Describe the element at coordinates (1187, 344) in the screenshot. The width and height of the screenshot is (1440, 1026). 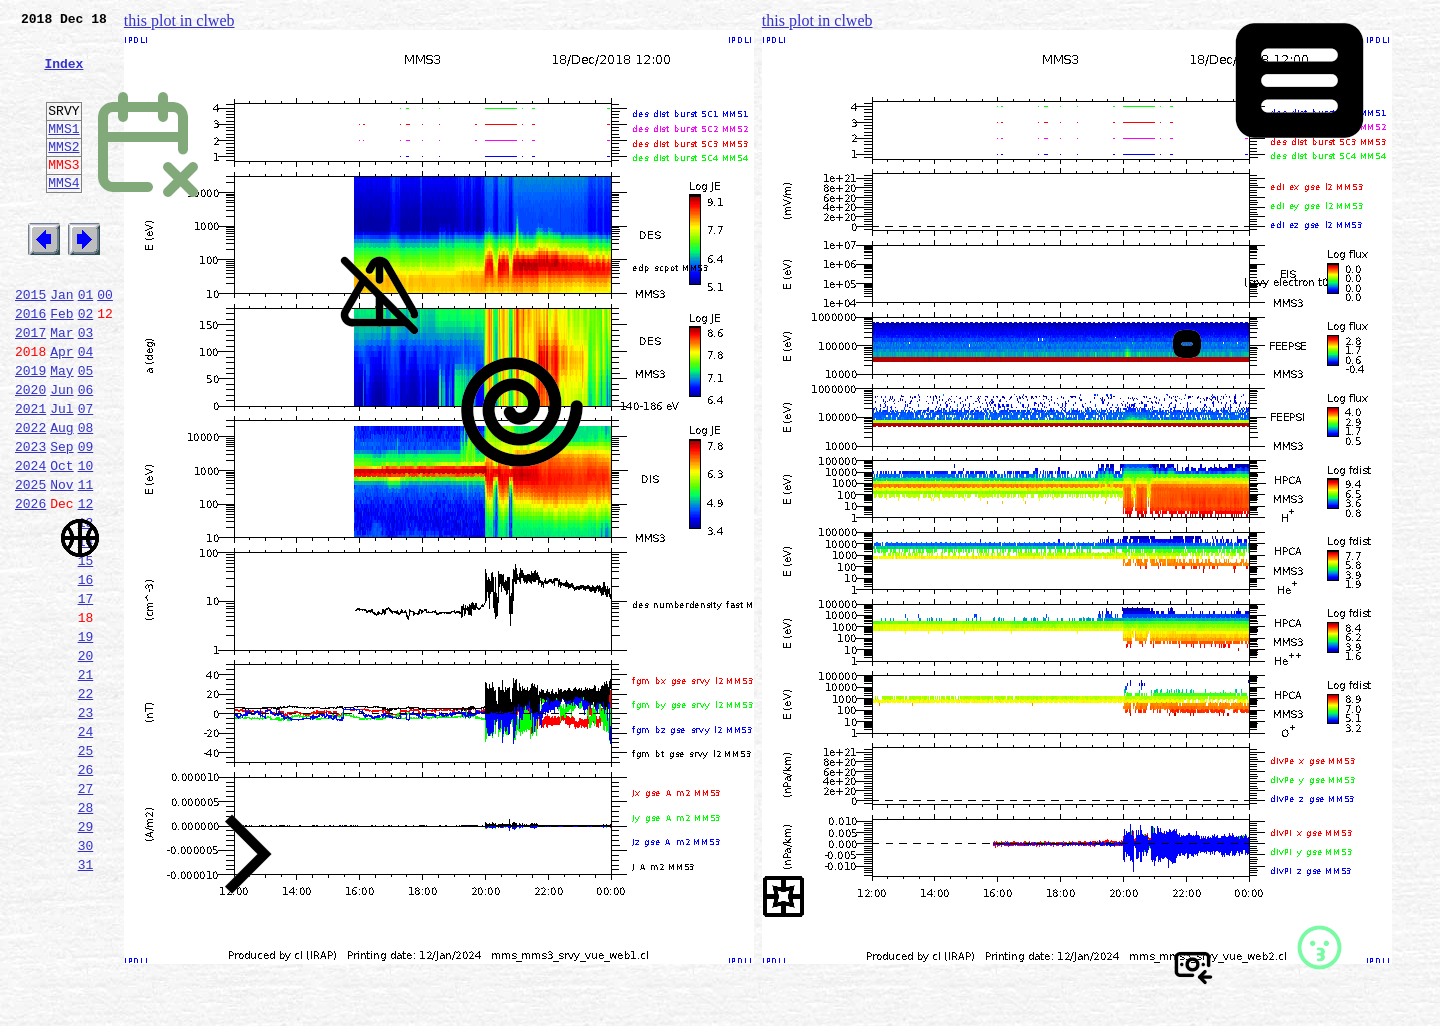
I see `remove an item from a list or collection` at that location.